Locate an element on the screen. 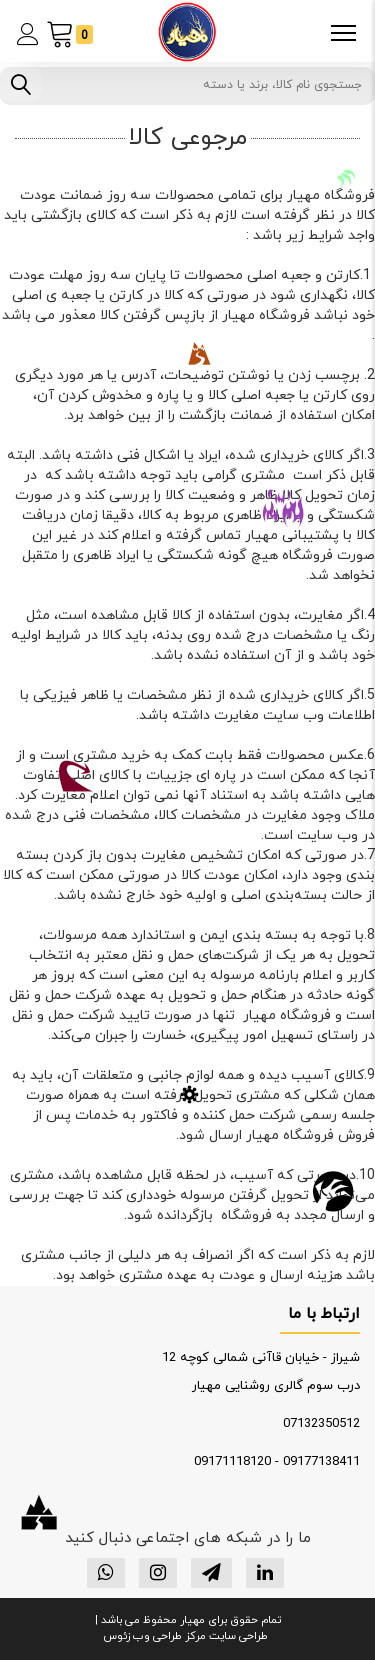  indicates a claw or slash attack ability is located at coordinates (346, 178).